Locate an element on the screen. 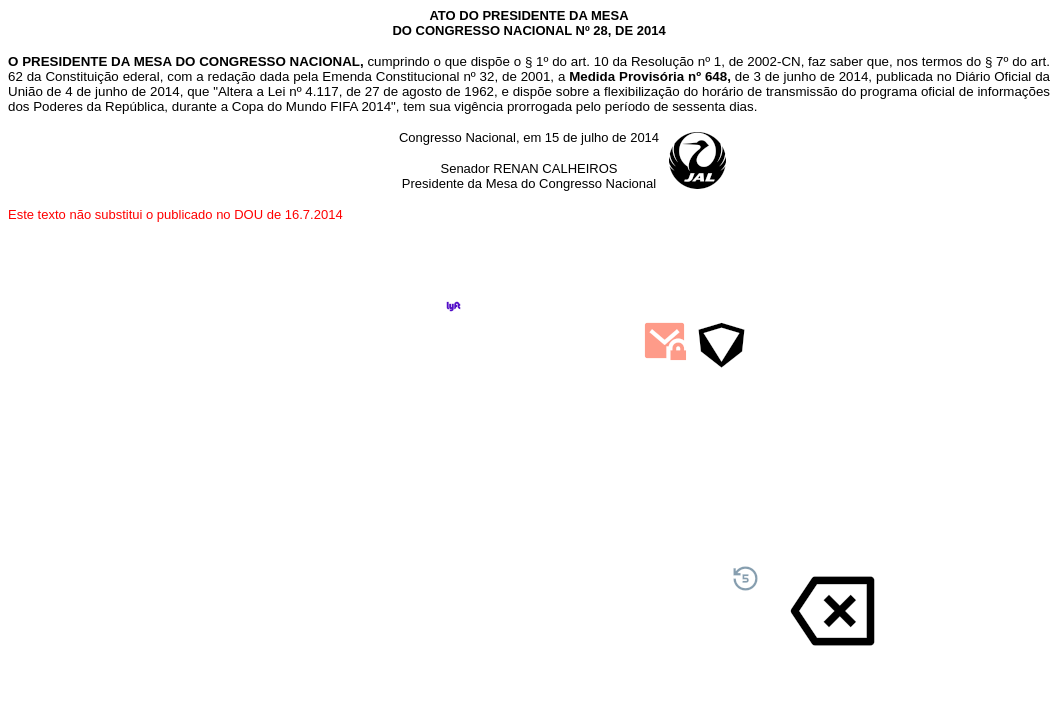 This screenshot has width=1058, height=720. open the Lyft app is located at coordinates (453, 306).